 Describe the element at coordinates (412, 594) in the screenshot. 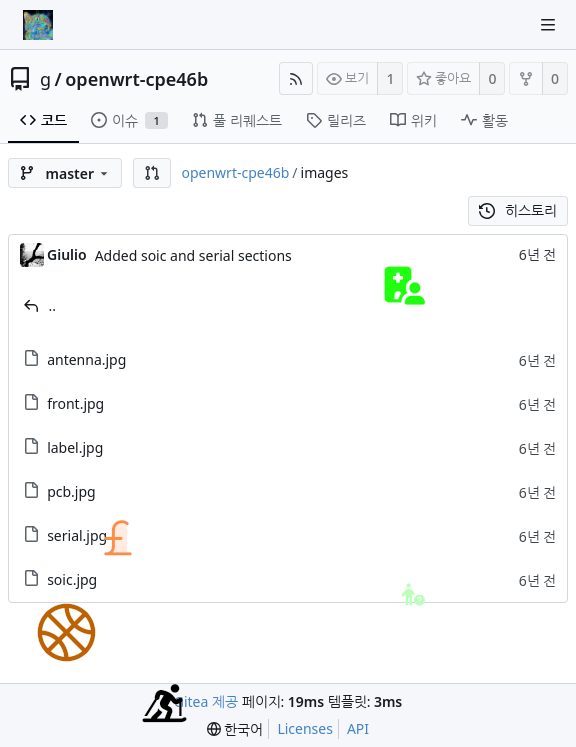

I see `access help or support about user accounts` at that location.